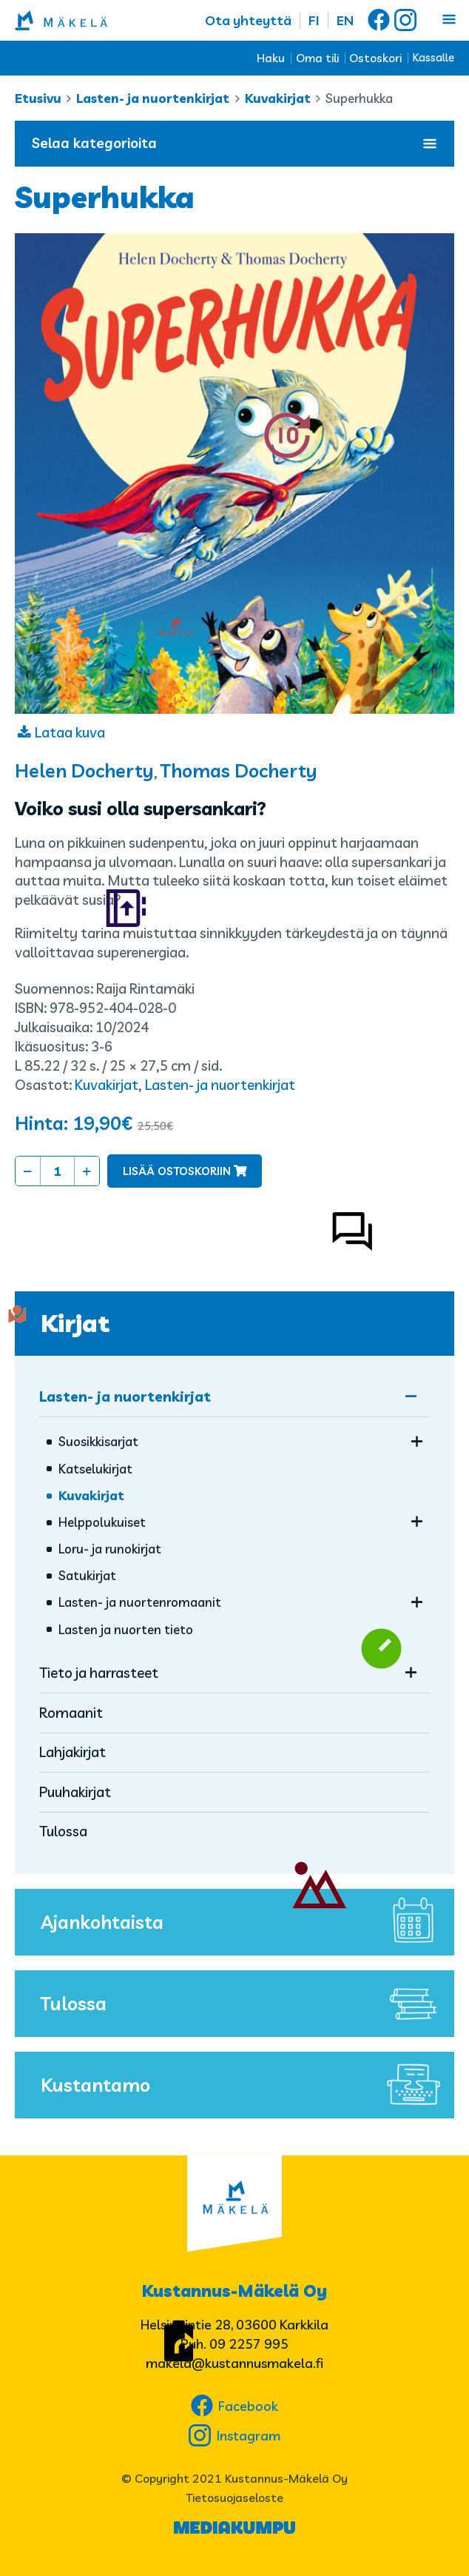 The width and height of the screenshot is (469, 2576). I want to click on skip forward 10 seconds, so click(287, 435).